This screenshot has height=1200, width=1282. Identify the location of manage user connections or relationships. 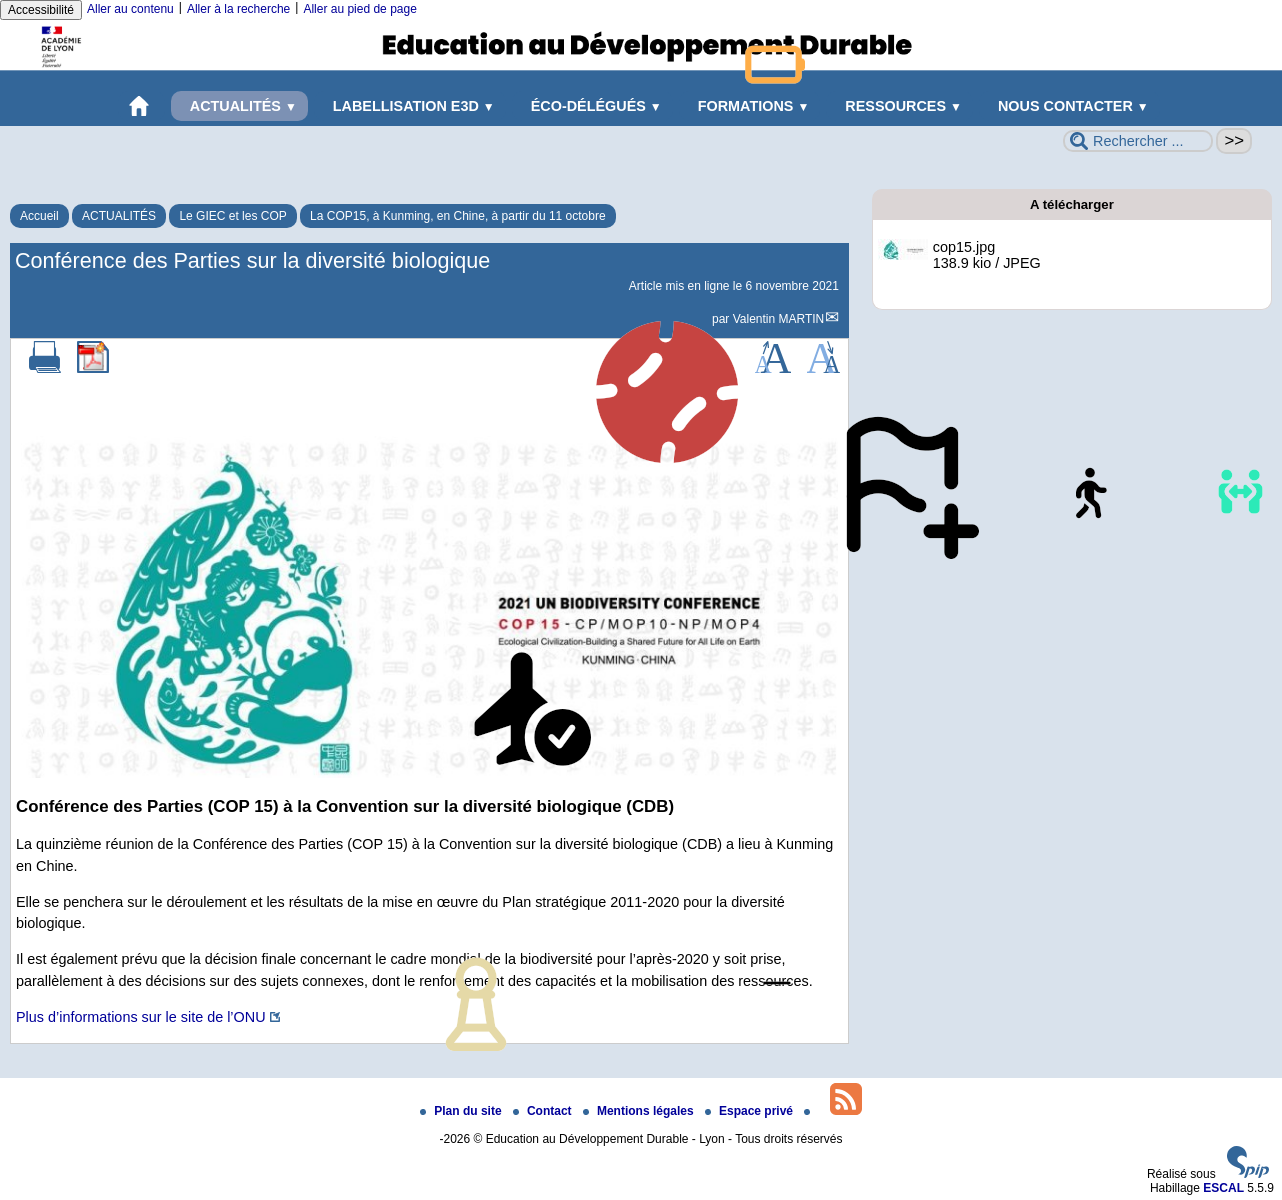
(1240, 491).